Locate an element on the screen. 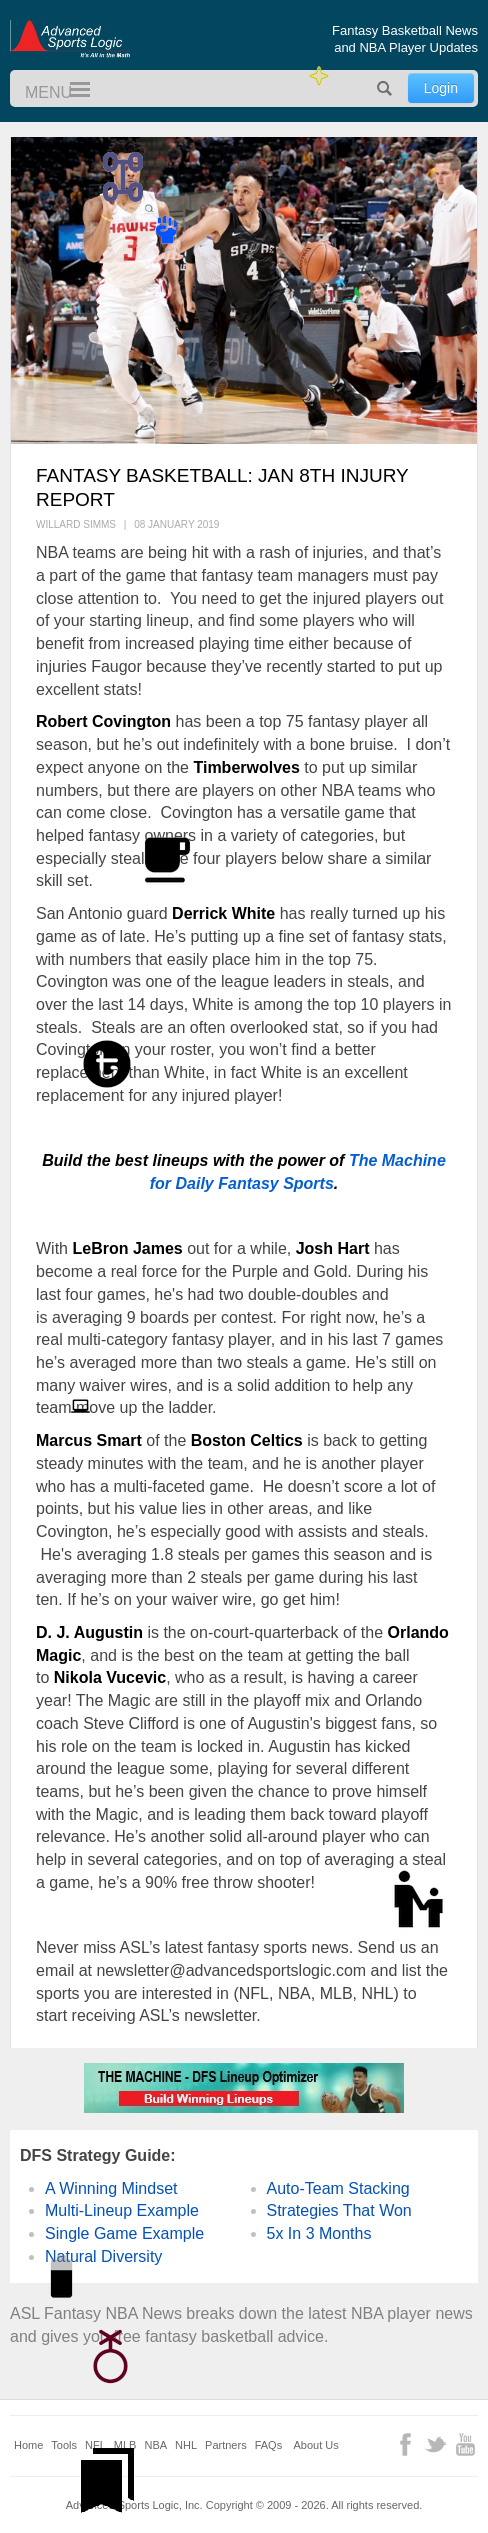 Image resolution: width=488 pixels, height=2533 pixels. view your saved bookmarks is located at coordinates (107, 2480).